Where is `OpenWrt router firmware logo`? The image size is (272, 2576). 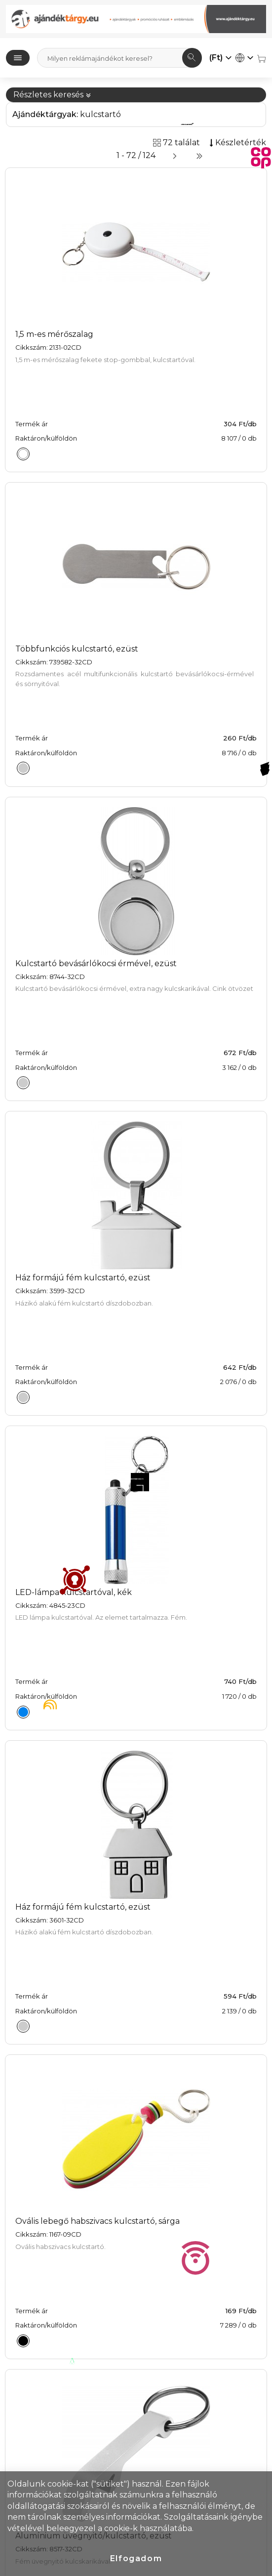
OpenWrt router firmware logo is located at coordinates (195, 2258).